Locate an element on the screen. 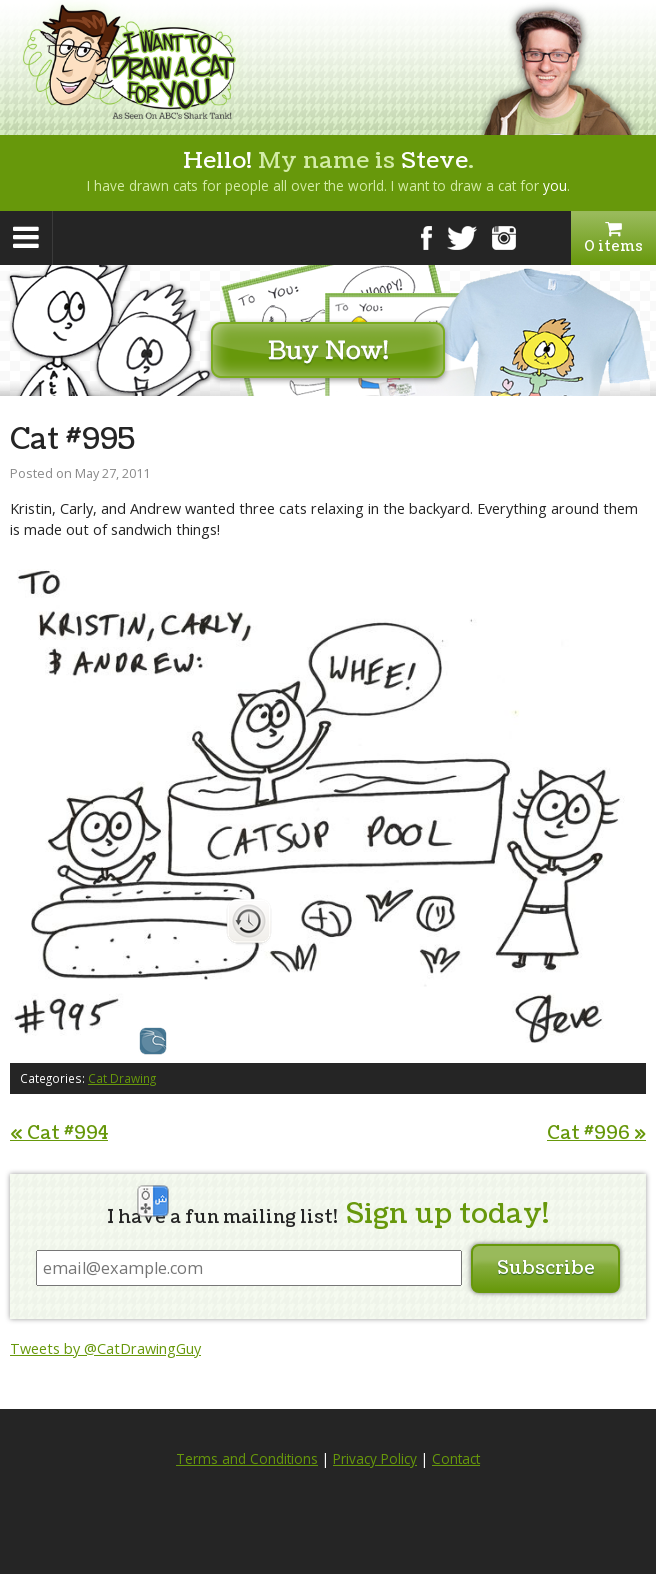 The image size is (656, 1574). open GNOME Characters app is located at coordinates (153, 1201).